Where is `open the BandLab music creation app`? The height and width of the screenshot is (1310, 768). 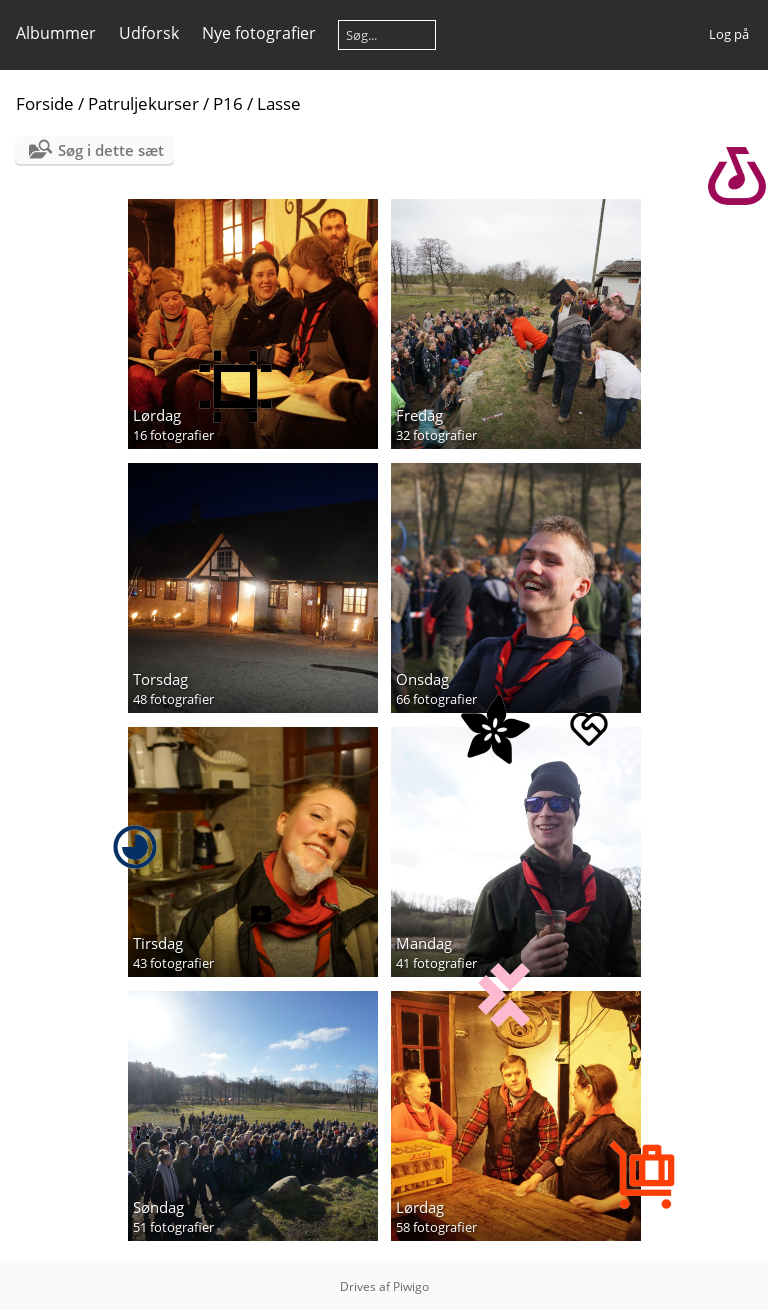 open the BandLab music creation app is located at coordinates (737, 176).